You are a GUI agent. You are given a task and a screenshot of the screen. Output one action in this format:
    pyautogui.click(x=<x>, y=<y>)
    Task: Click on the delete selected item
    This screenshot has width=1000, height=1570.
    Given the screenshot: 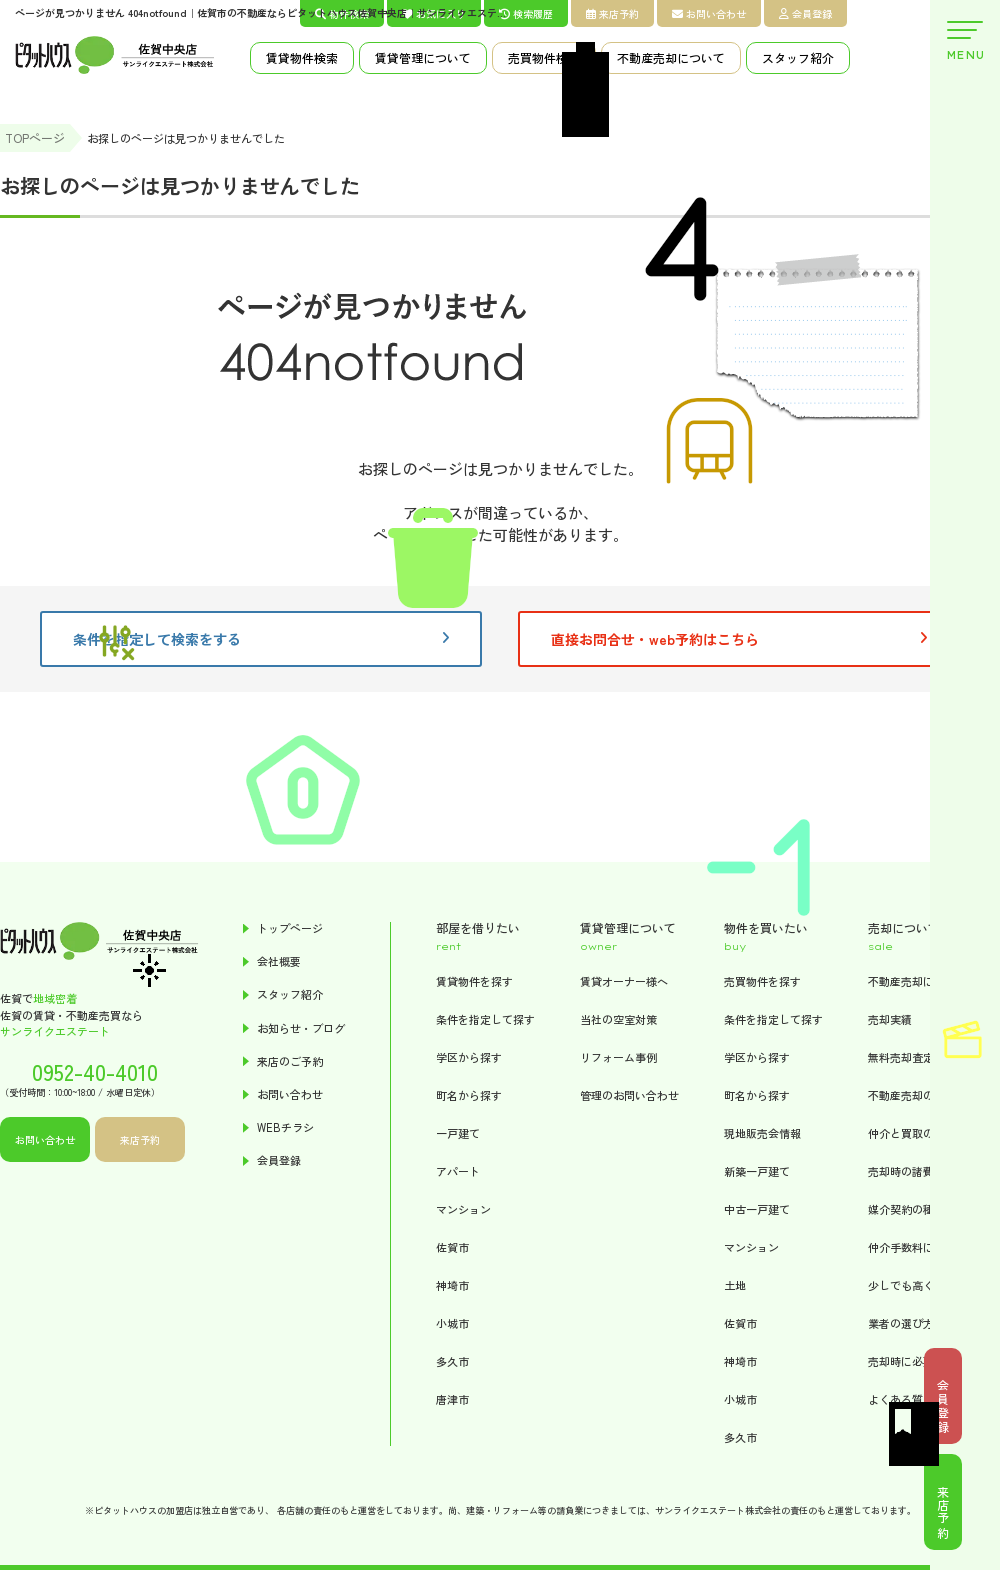 What is the action you would take?
    pyautogui.click(x=433, y=558)
    